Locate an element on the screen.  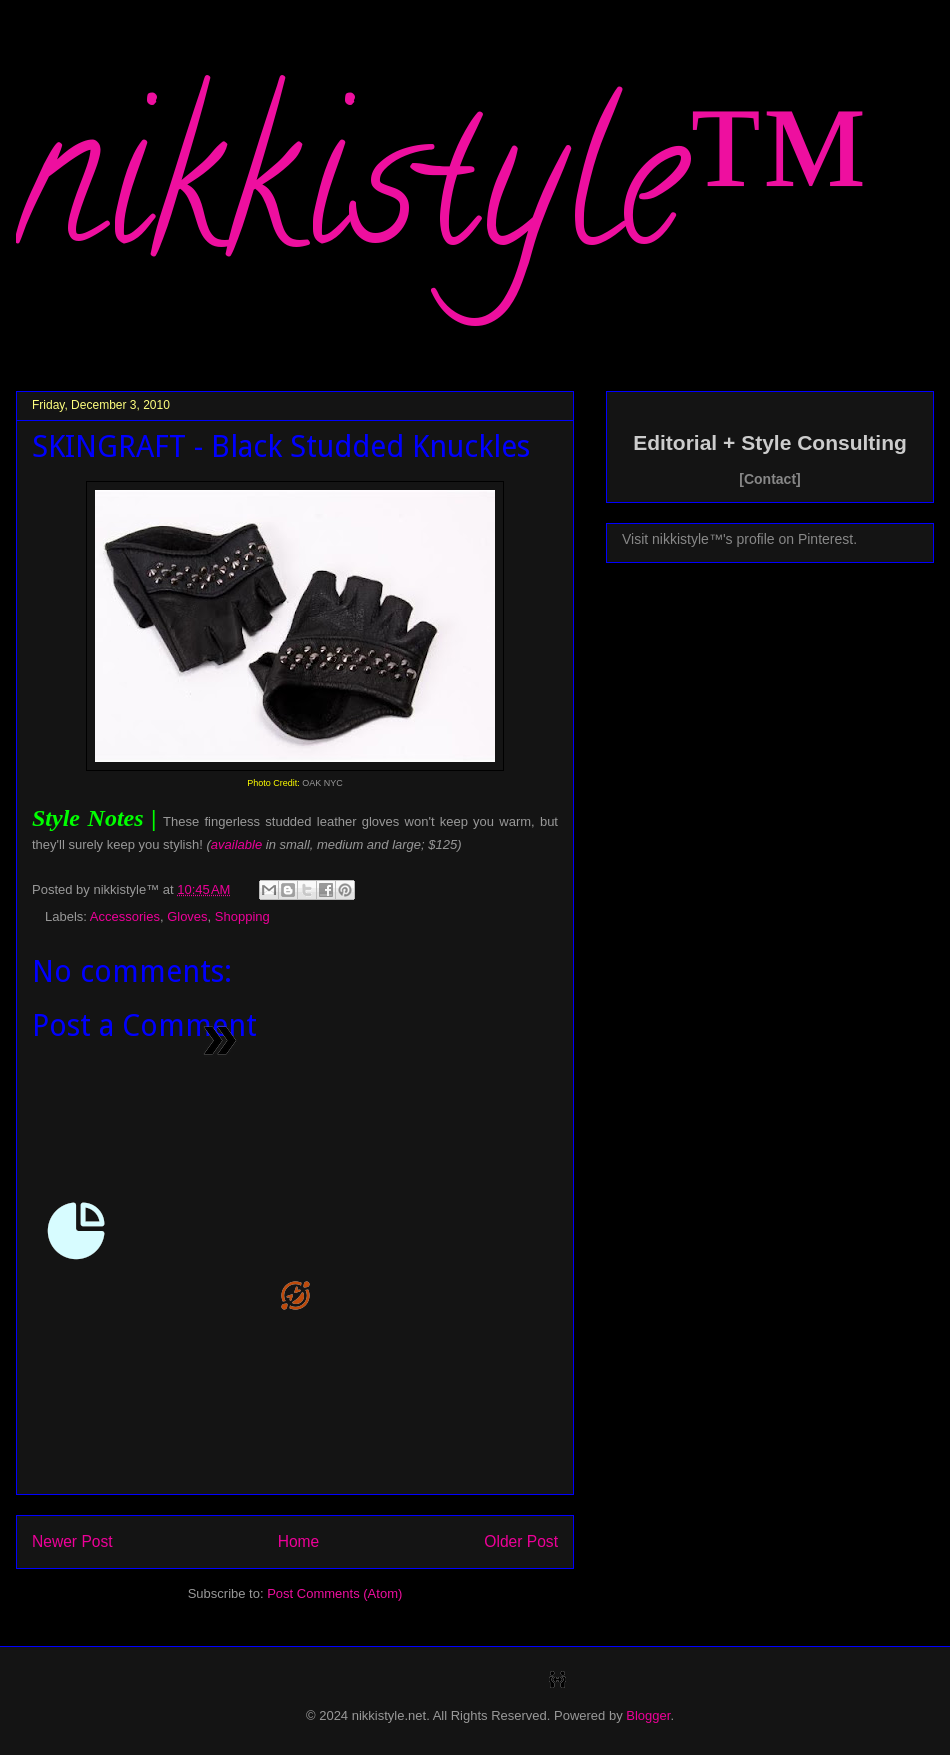
react with laughing emoji is located at coordinates (295, 1295).